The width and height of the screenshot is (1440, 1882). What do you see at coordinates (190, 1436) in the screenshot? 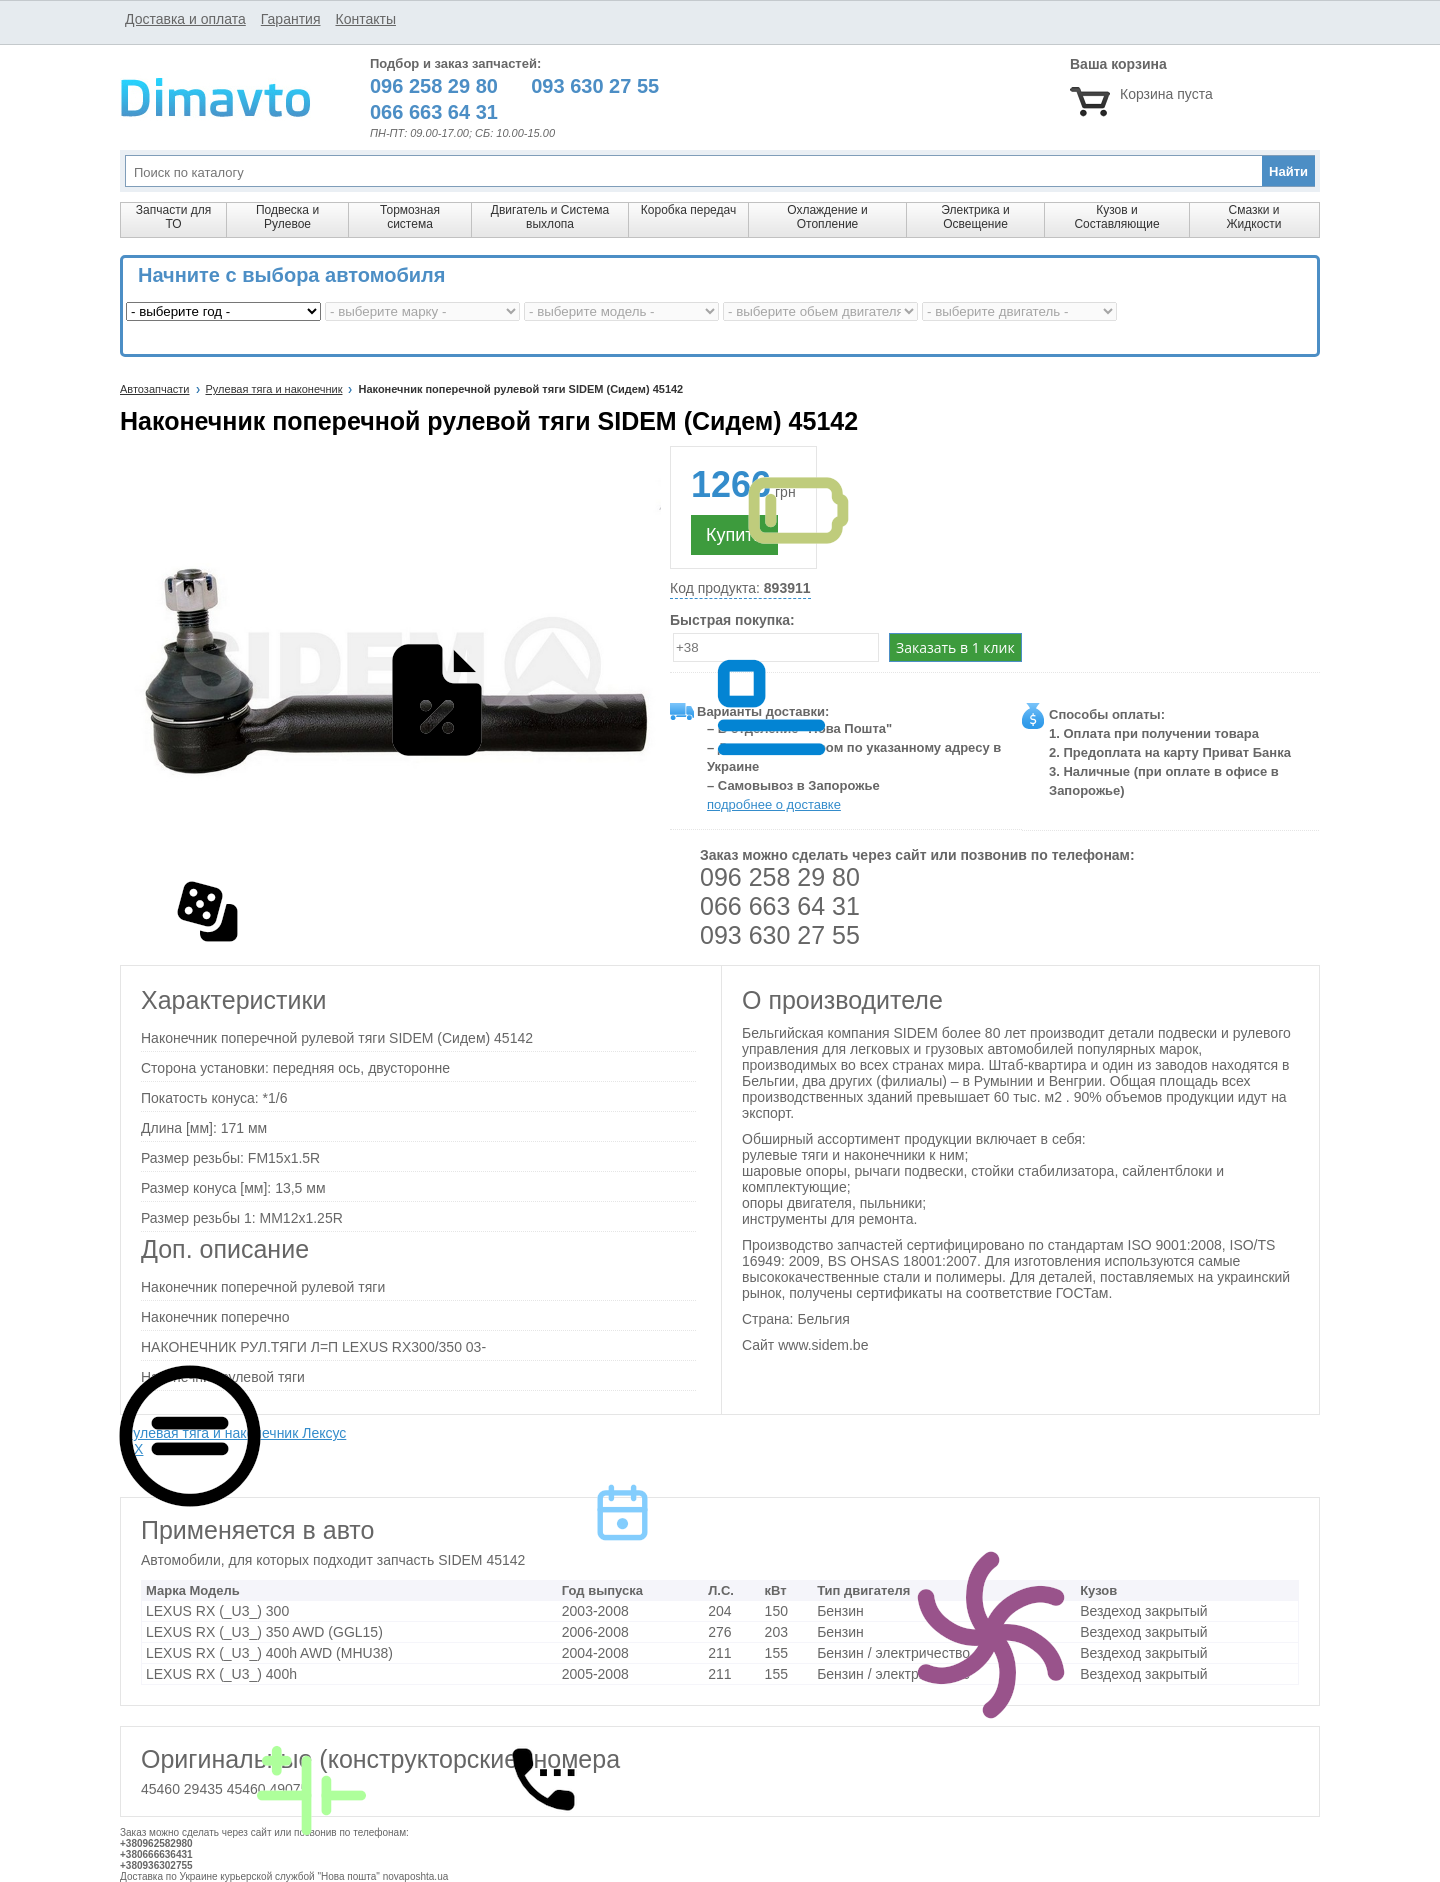
I see `indicates equality or balanced state` at bounding box center [190, 1436].